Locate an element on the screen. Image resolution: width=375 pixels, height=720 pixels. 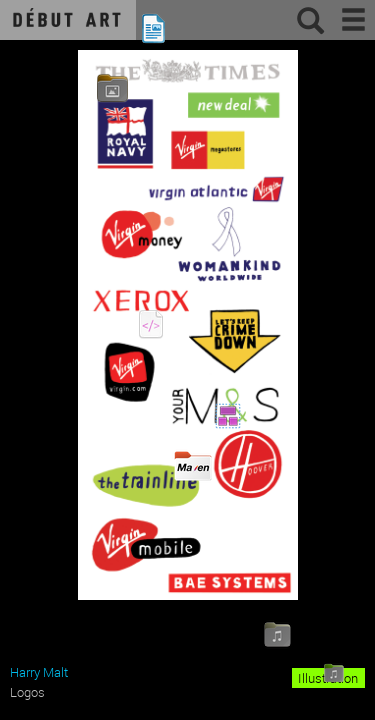
open an opendocument text template file is located at coordinates (153, 28).